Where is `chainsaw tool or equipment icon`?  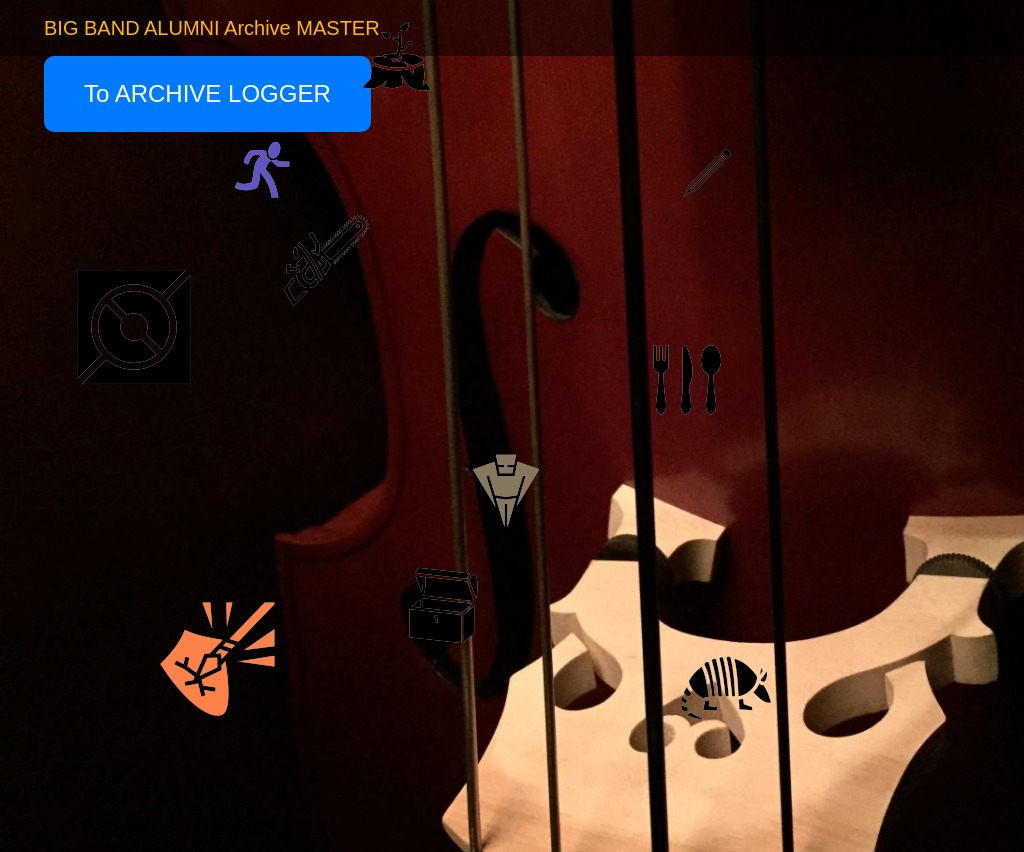 chainsaw tool or equipment icon is located at coordinates (326, 260).